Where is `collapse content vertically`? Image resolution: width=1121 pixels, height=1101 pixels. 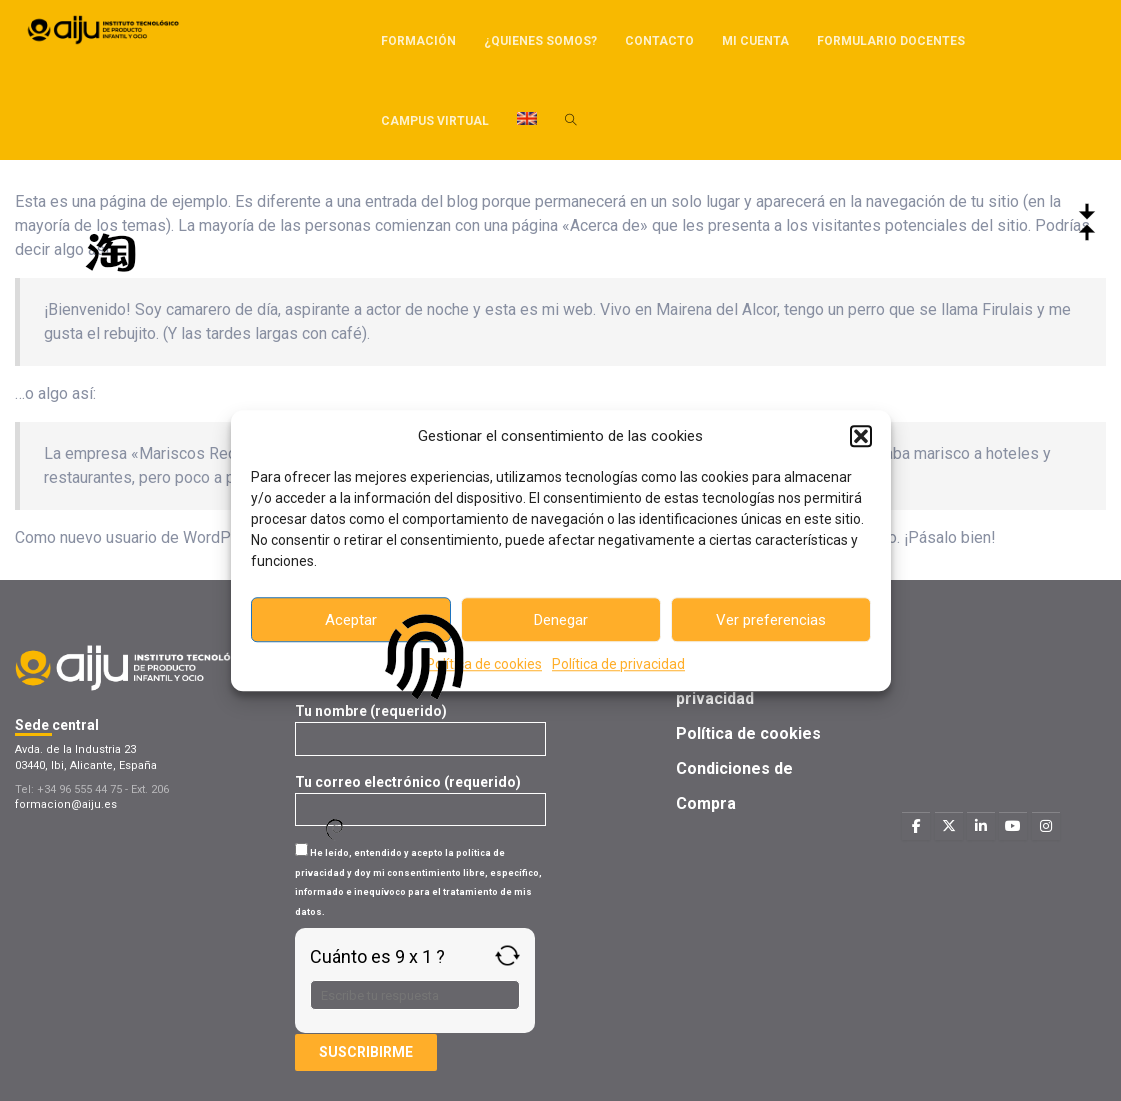 collapse content vertically is located at coordinates (1087, 222).